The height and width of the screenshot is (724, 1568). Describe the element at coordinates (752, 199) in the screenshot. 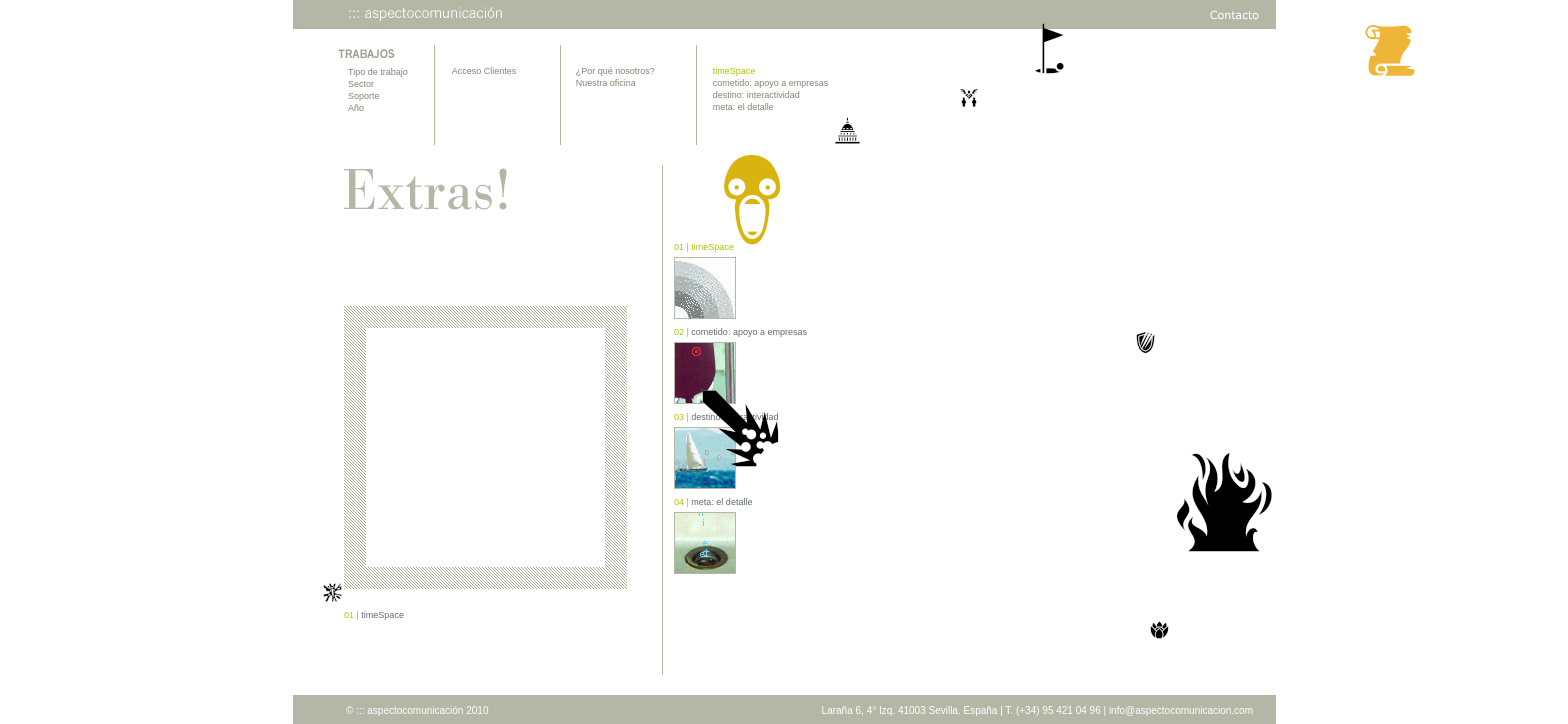

I see `indicates a horror or terror game genre` at that location.